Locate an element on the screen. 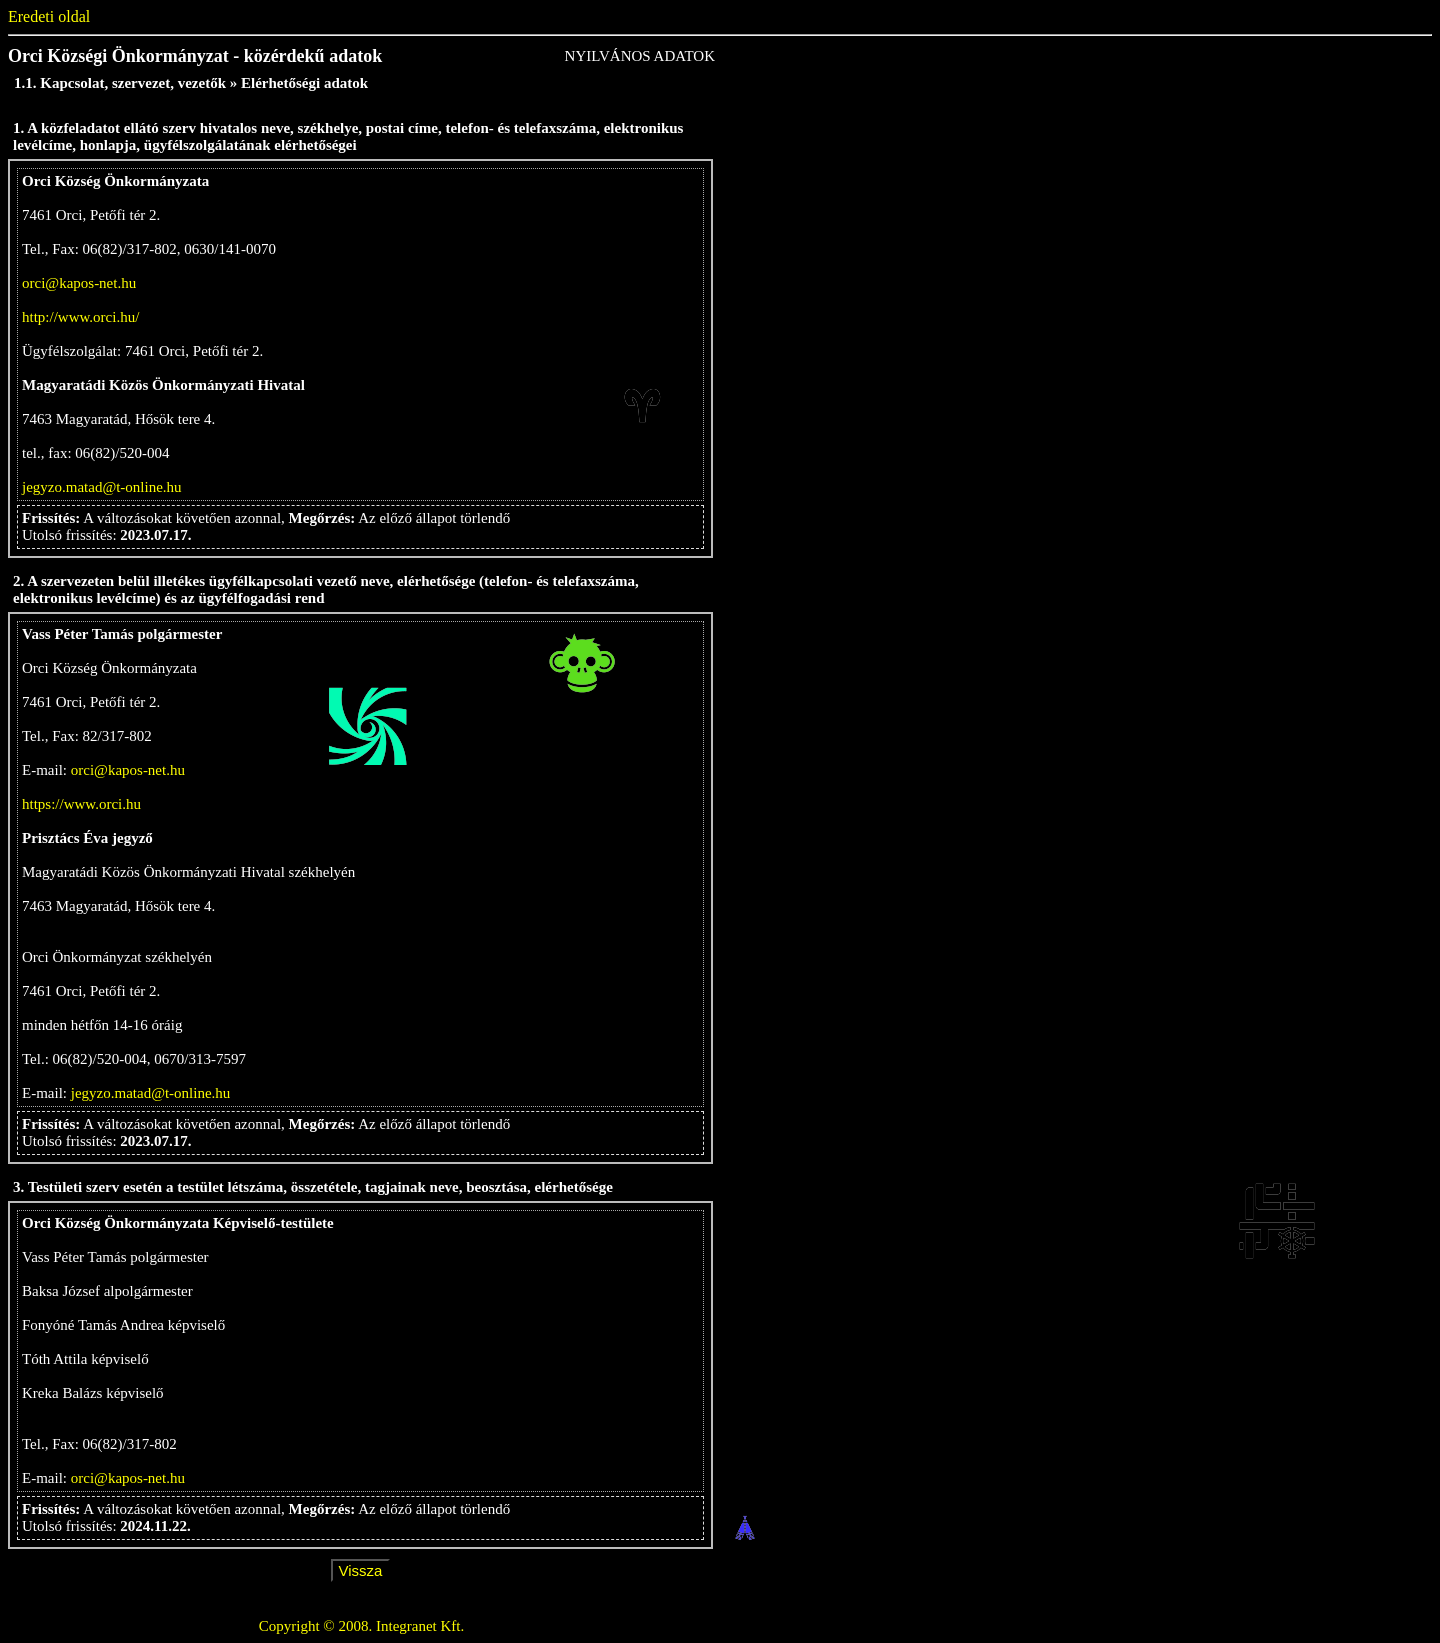 The width and height of the screenshot is (1440, 1643). monkey character or avatar selection is located at coordinates (582, 666).